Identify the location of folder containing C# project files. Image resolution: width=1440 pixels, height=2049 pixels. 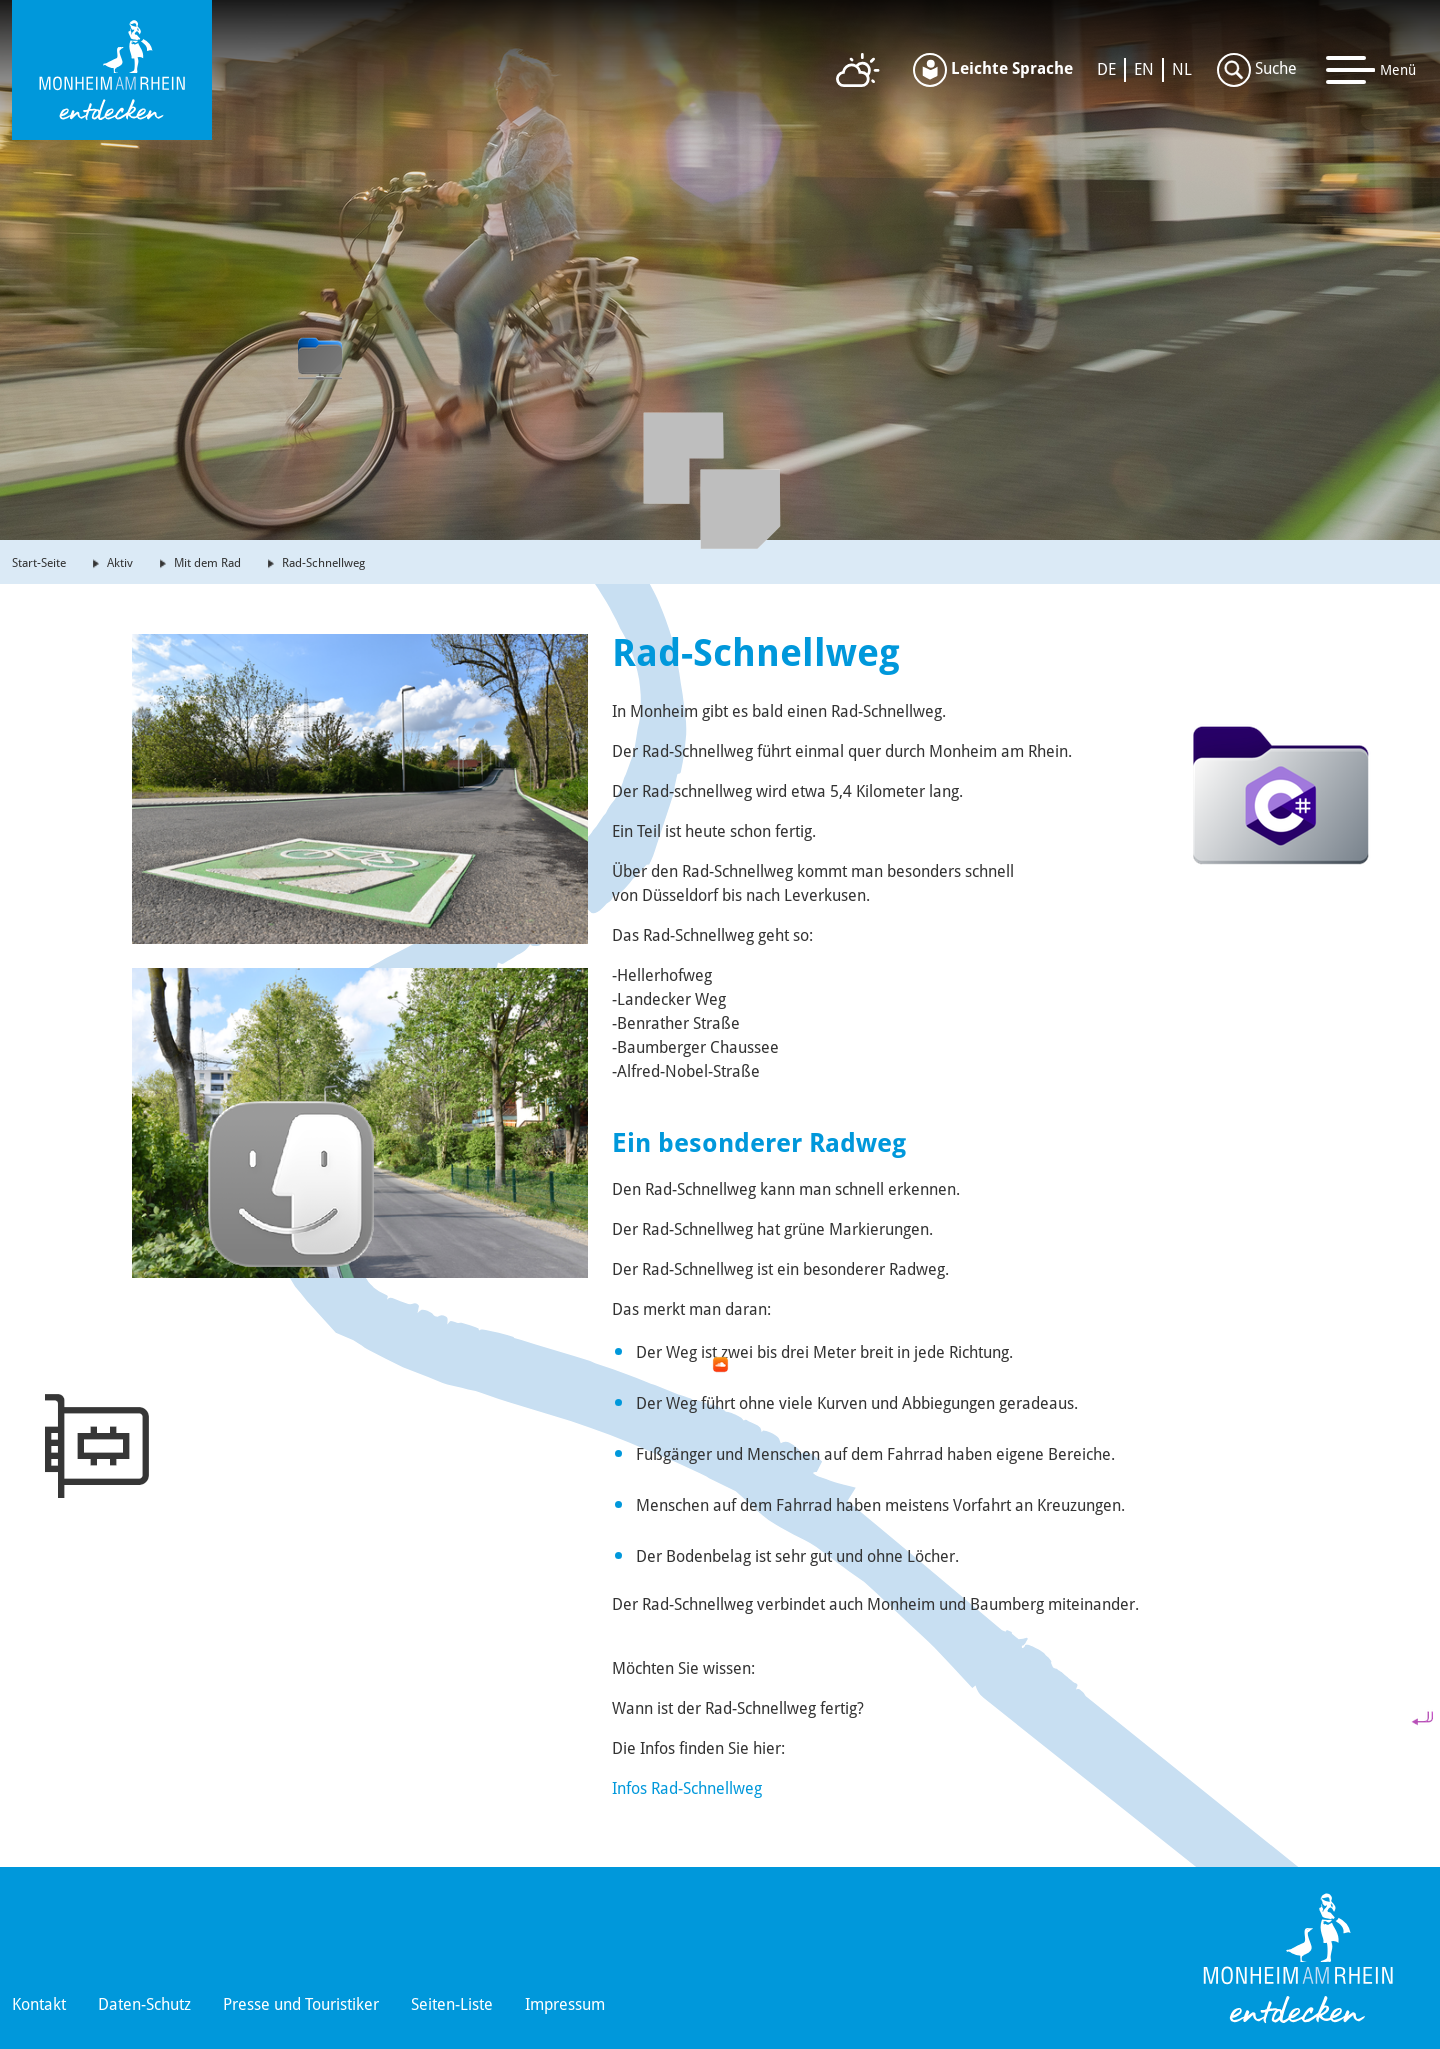
(1280, 800).